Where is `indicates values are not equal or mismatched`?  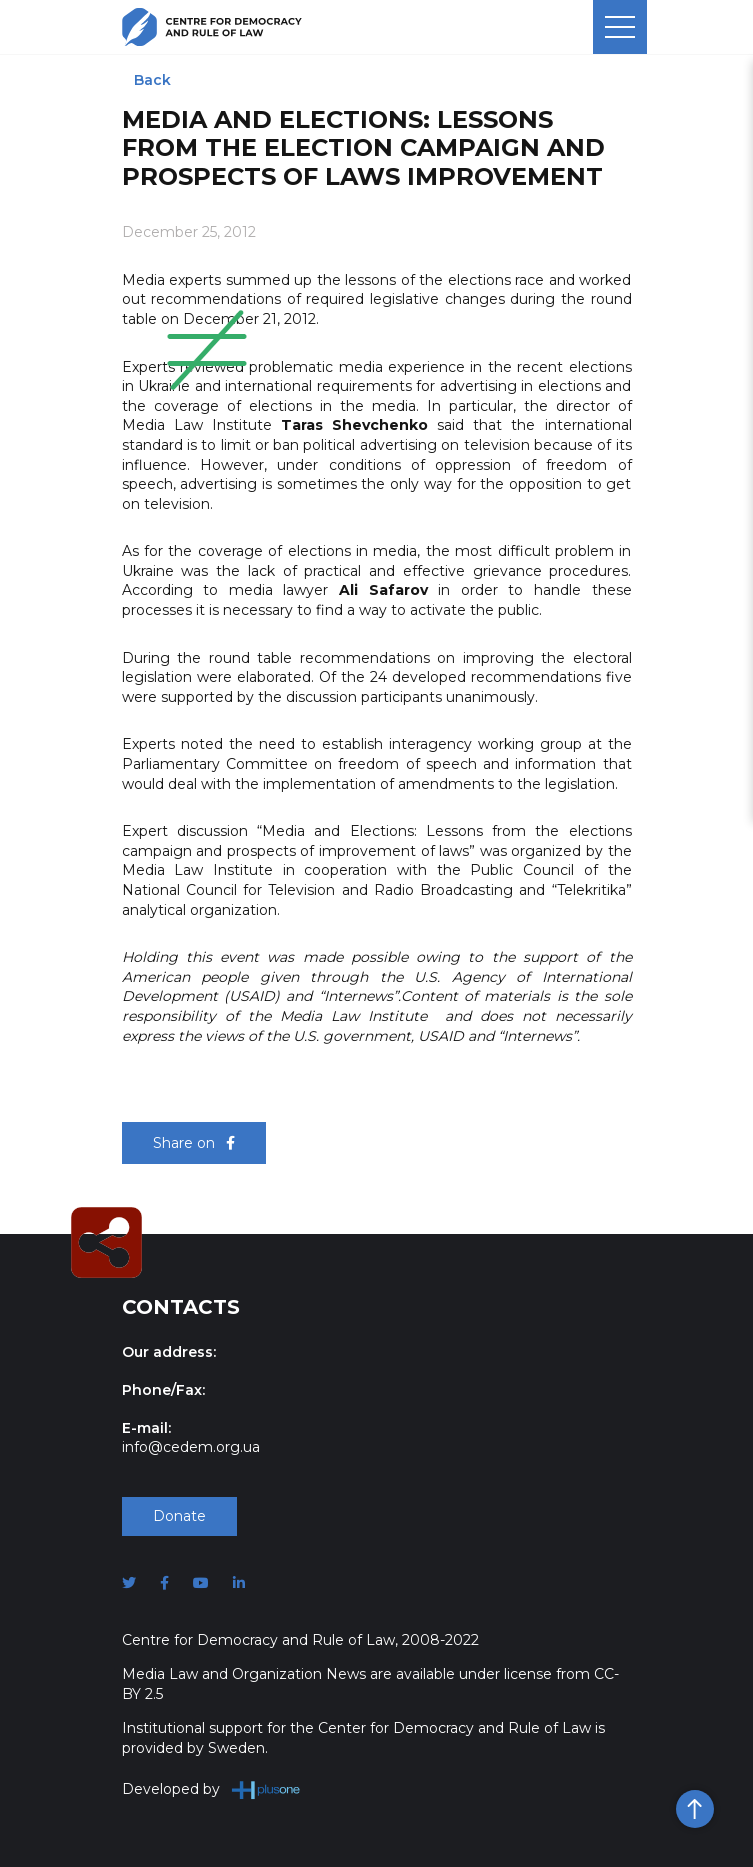 indicates values are not equal or mismatched is located at coordinates (207, 350).